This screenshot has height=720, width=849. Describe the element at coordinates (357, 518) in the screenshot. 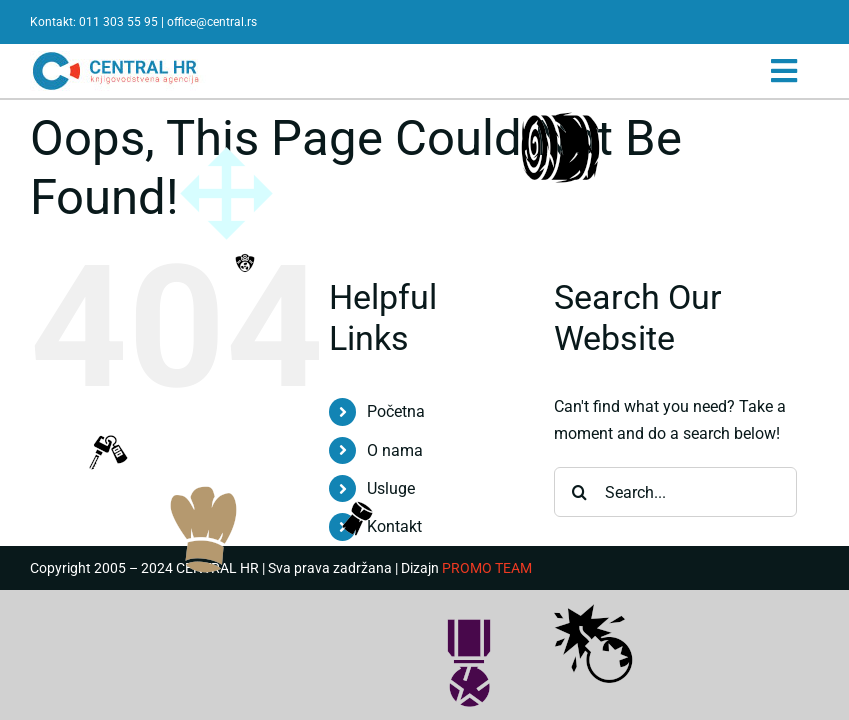

I see `celebrate an achievement or milestone` at that location.